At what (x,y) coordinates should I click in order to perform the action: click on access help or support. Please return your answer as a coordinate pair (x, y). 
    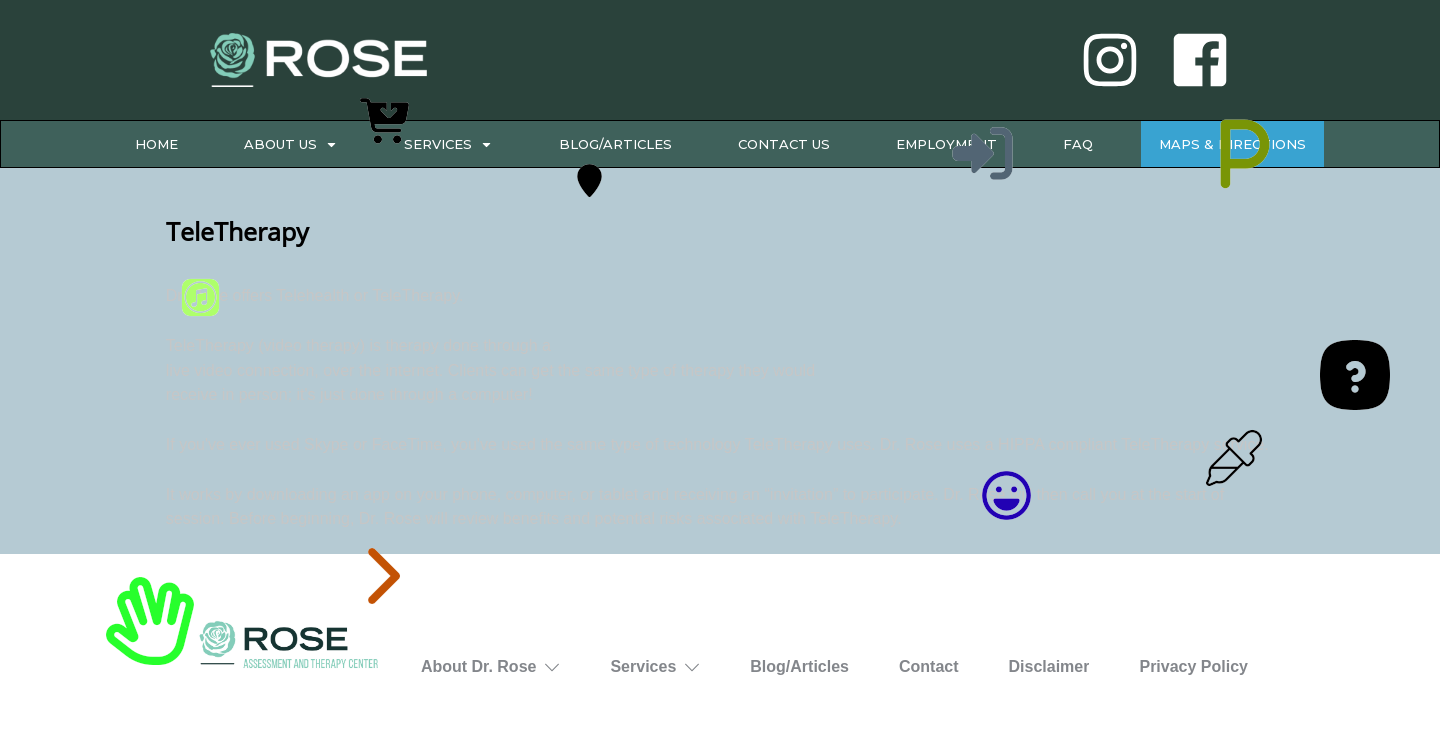
    Looking at the image, I should click on (1355, 375).